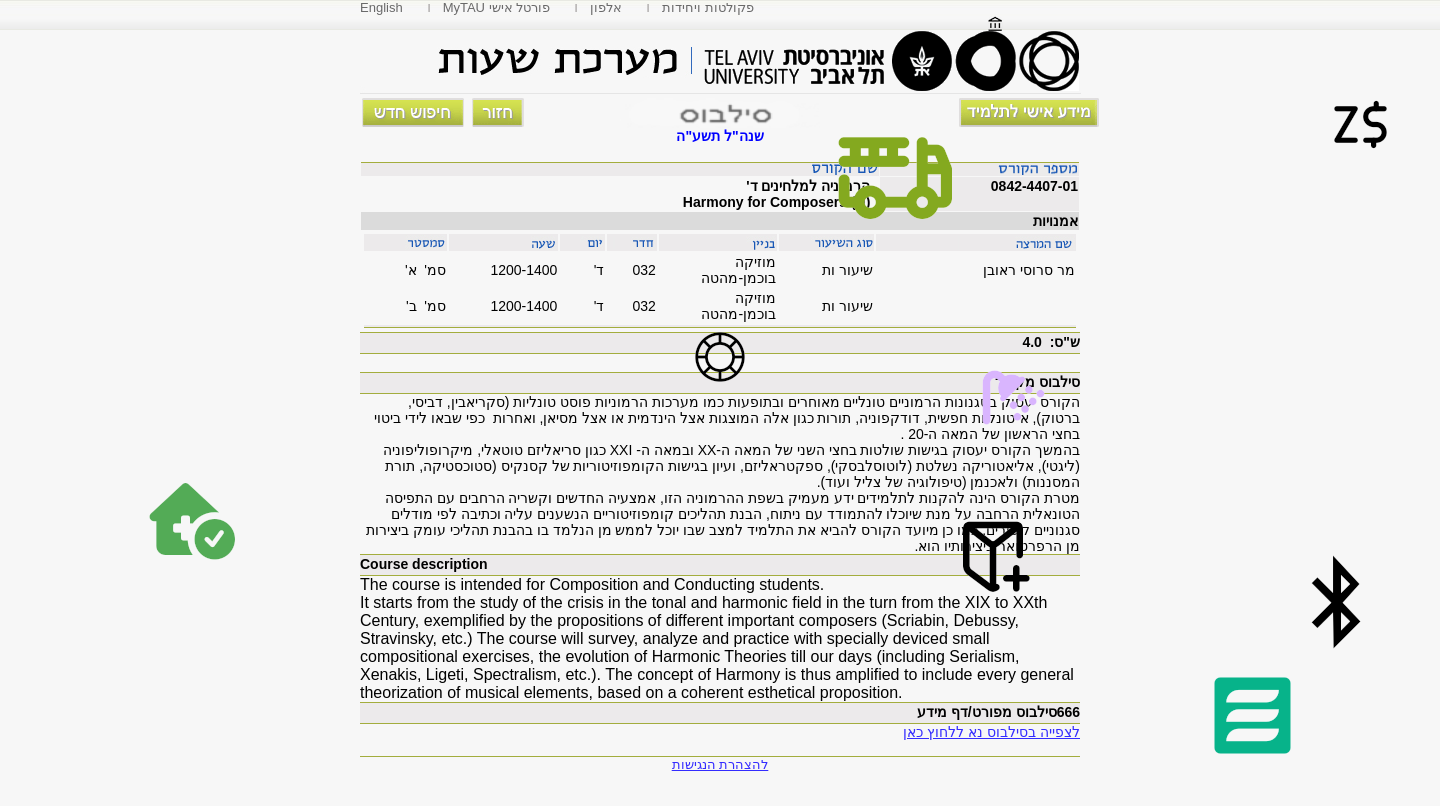 This screenshot has height=806, width=1440. Describe the element at coordinates (720, 357) in the screenshot. I see `access casino or gambling games` at that location.